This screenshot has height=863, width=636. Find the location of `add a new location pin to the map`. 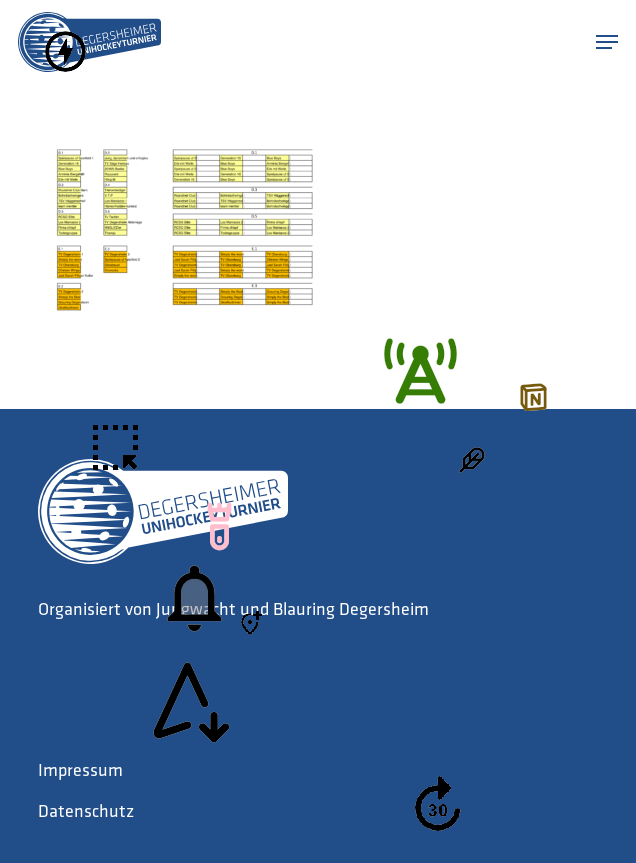

add a new location pin to the map is located at coordinates (250, 623).